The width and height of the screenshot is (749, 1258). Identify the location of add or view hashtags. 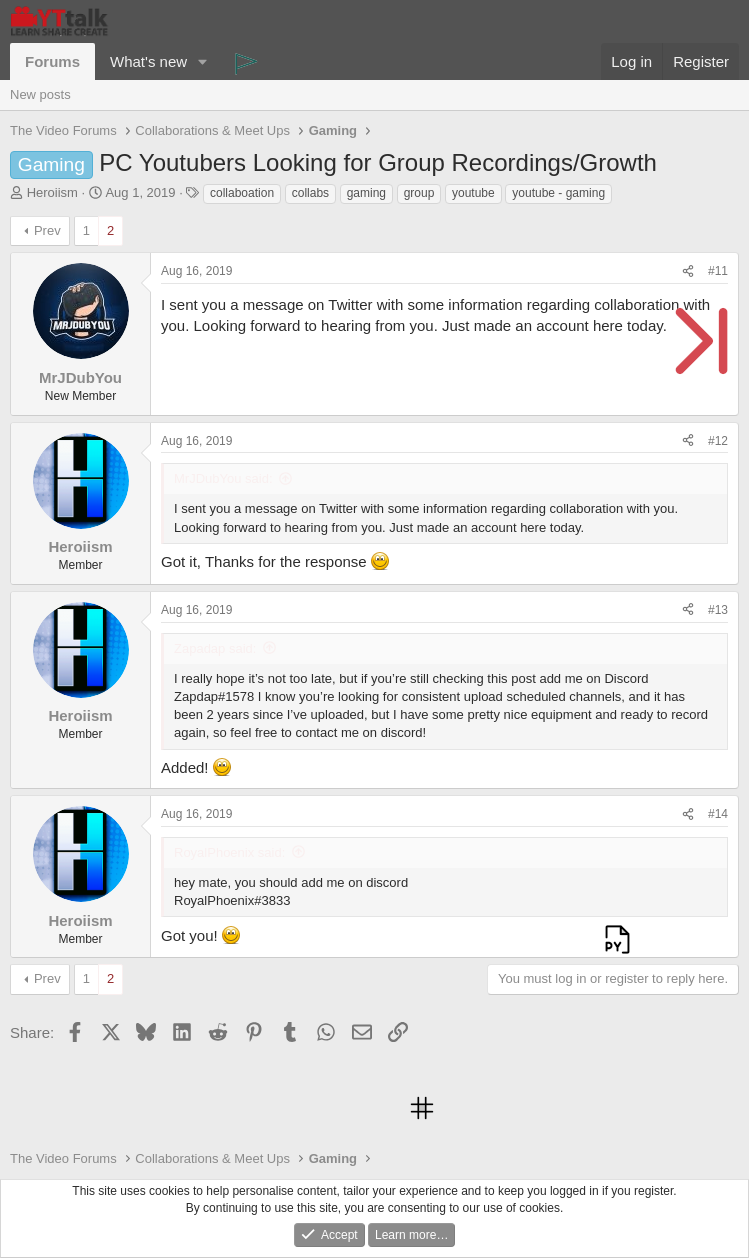
(422, 1108).